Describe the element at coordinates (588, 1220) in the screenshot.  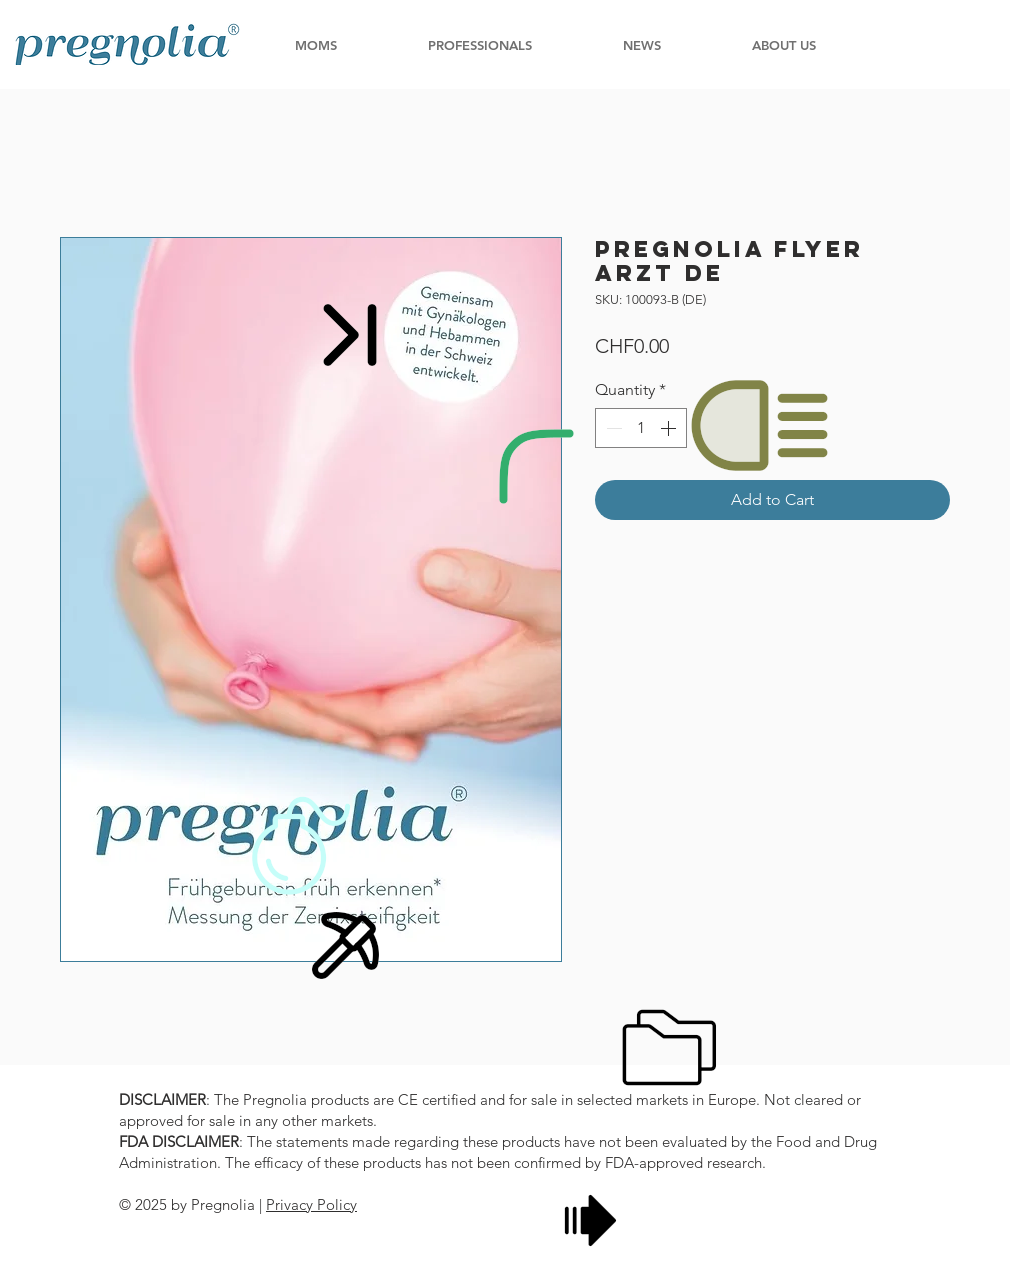
I see `skip forward or advance multiple steps` at that location.